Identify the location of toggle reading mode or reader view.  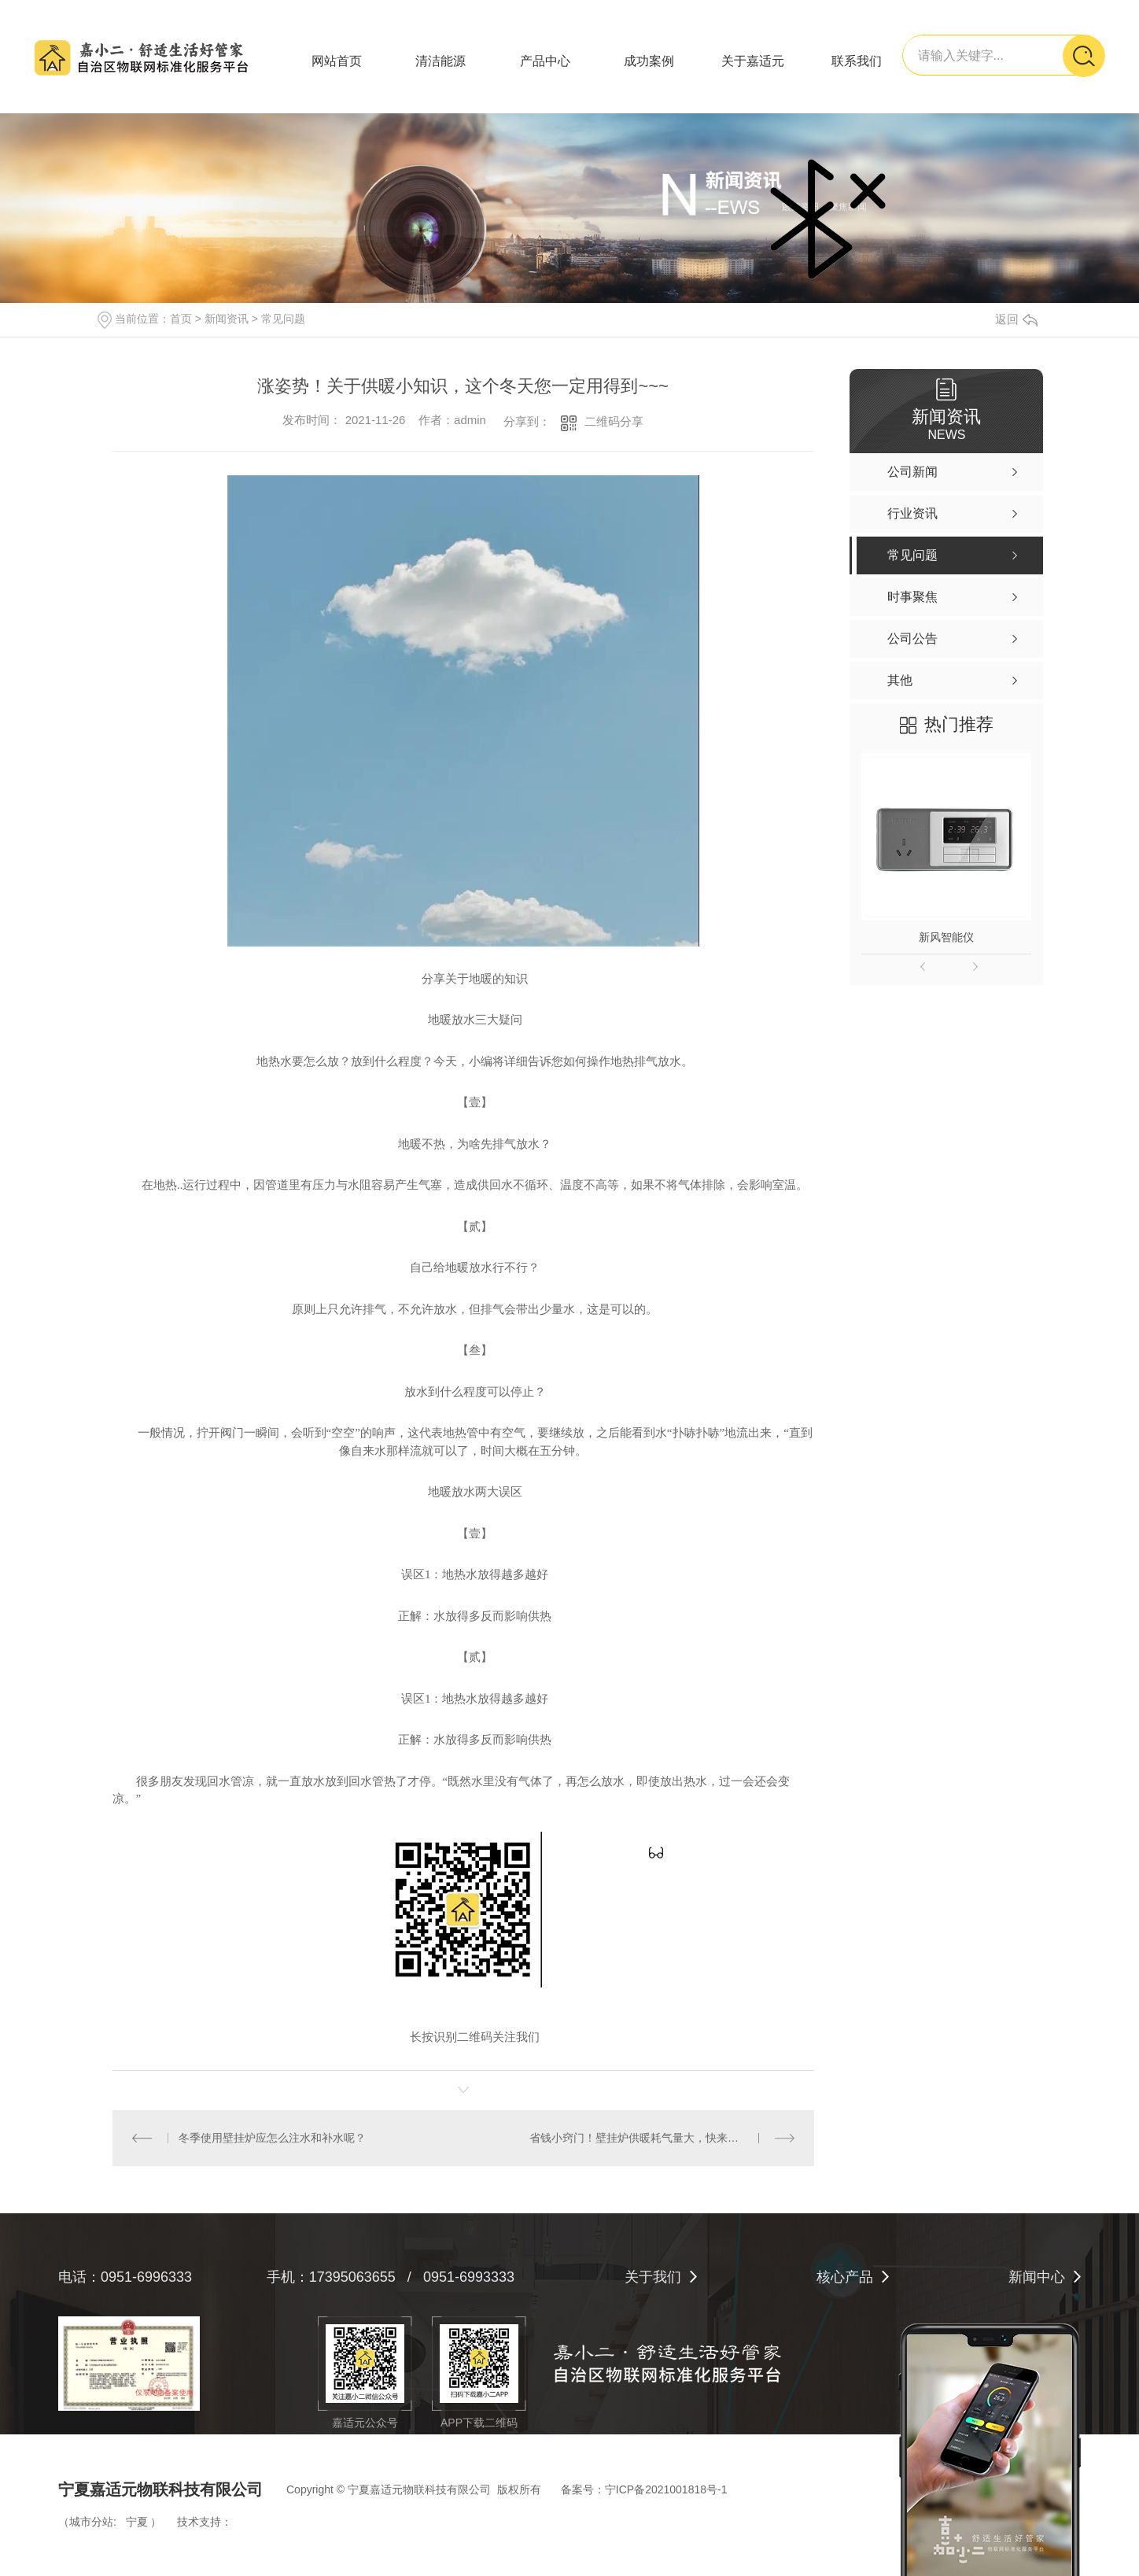
(656, 1853).